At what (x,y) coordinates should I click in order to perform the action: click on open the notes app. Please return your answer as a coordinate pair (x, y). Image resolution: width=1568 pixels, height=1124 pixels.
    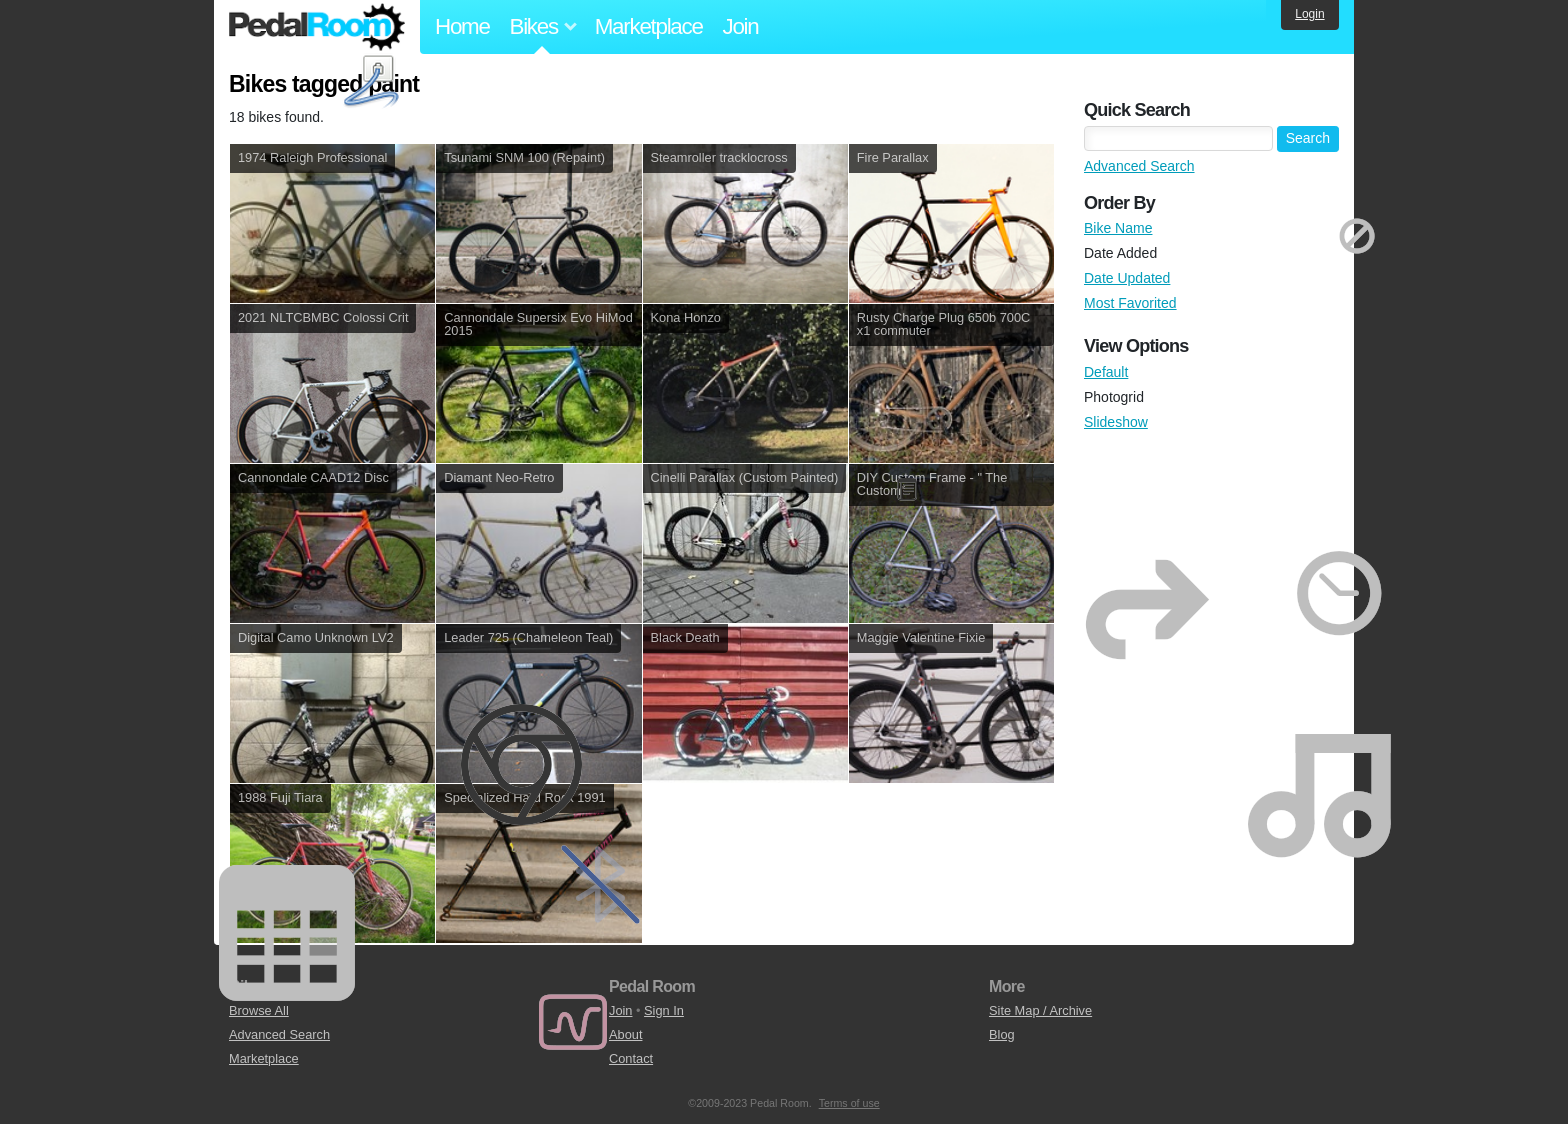
    Looking at the image, I should click on (908, 490).